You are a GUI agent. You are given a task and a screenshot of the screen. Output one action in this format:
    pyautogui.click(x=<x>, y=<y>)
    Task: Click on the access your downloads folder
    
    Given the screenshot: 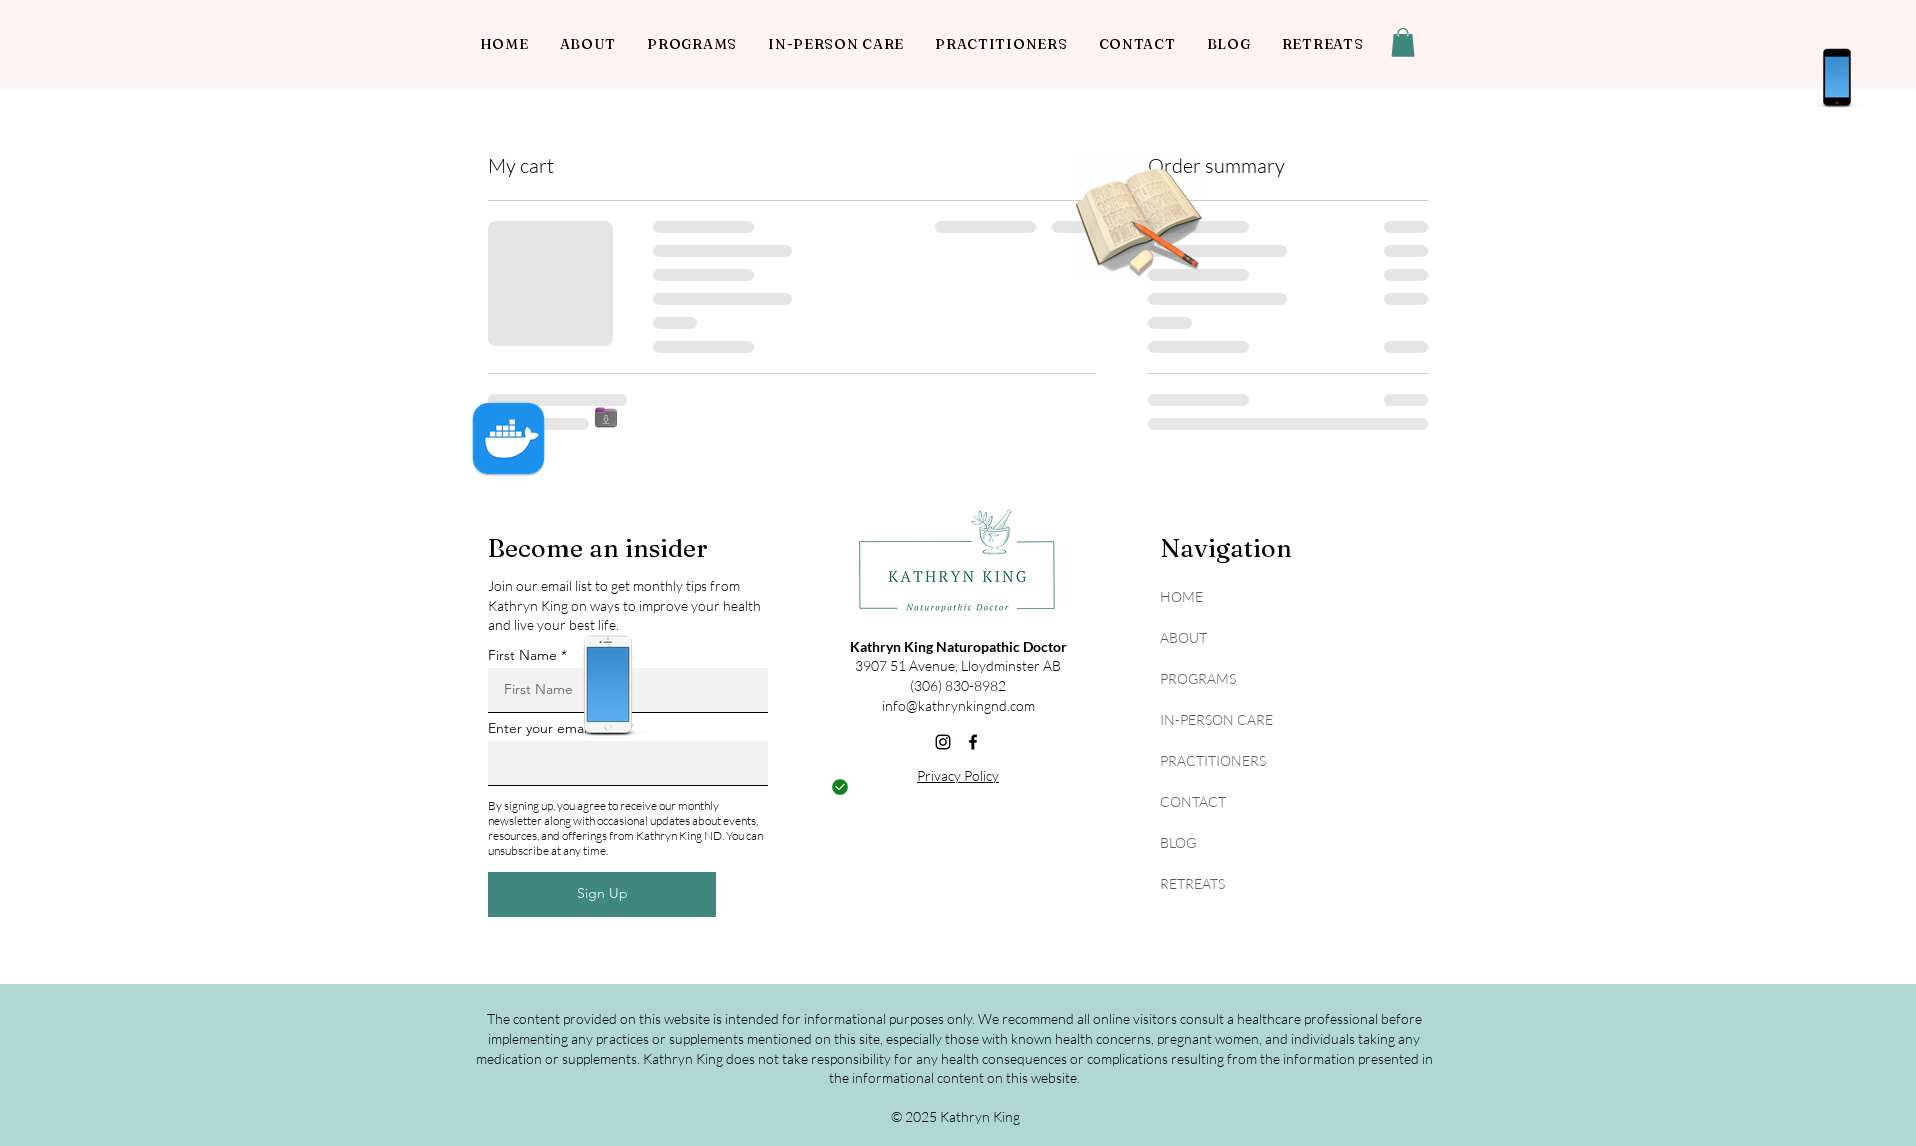 What is the action you would take?
    pyautogui.click(x=606, y=417)
    